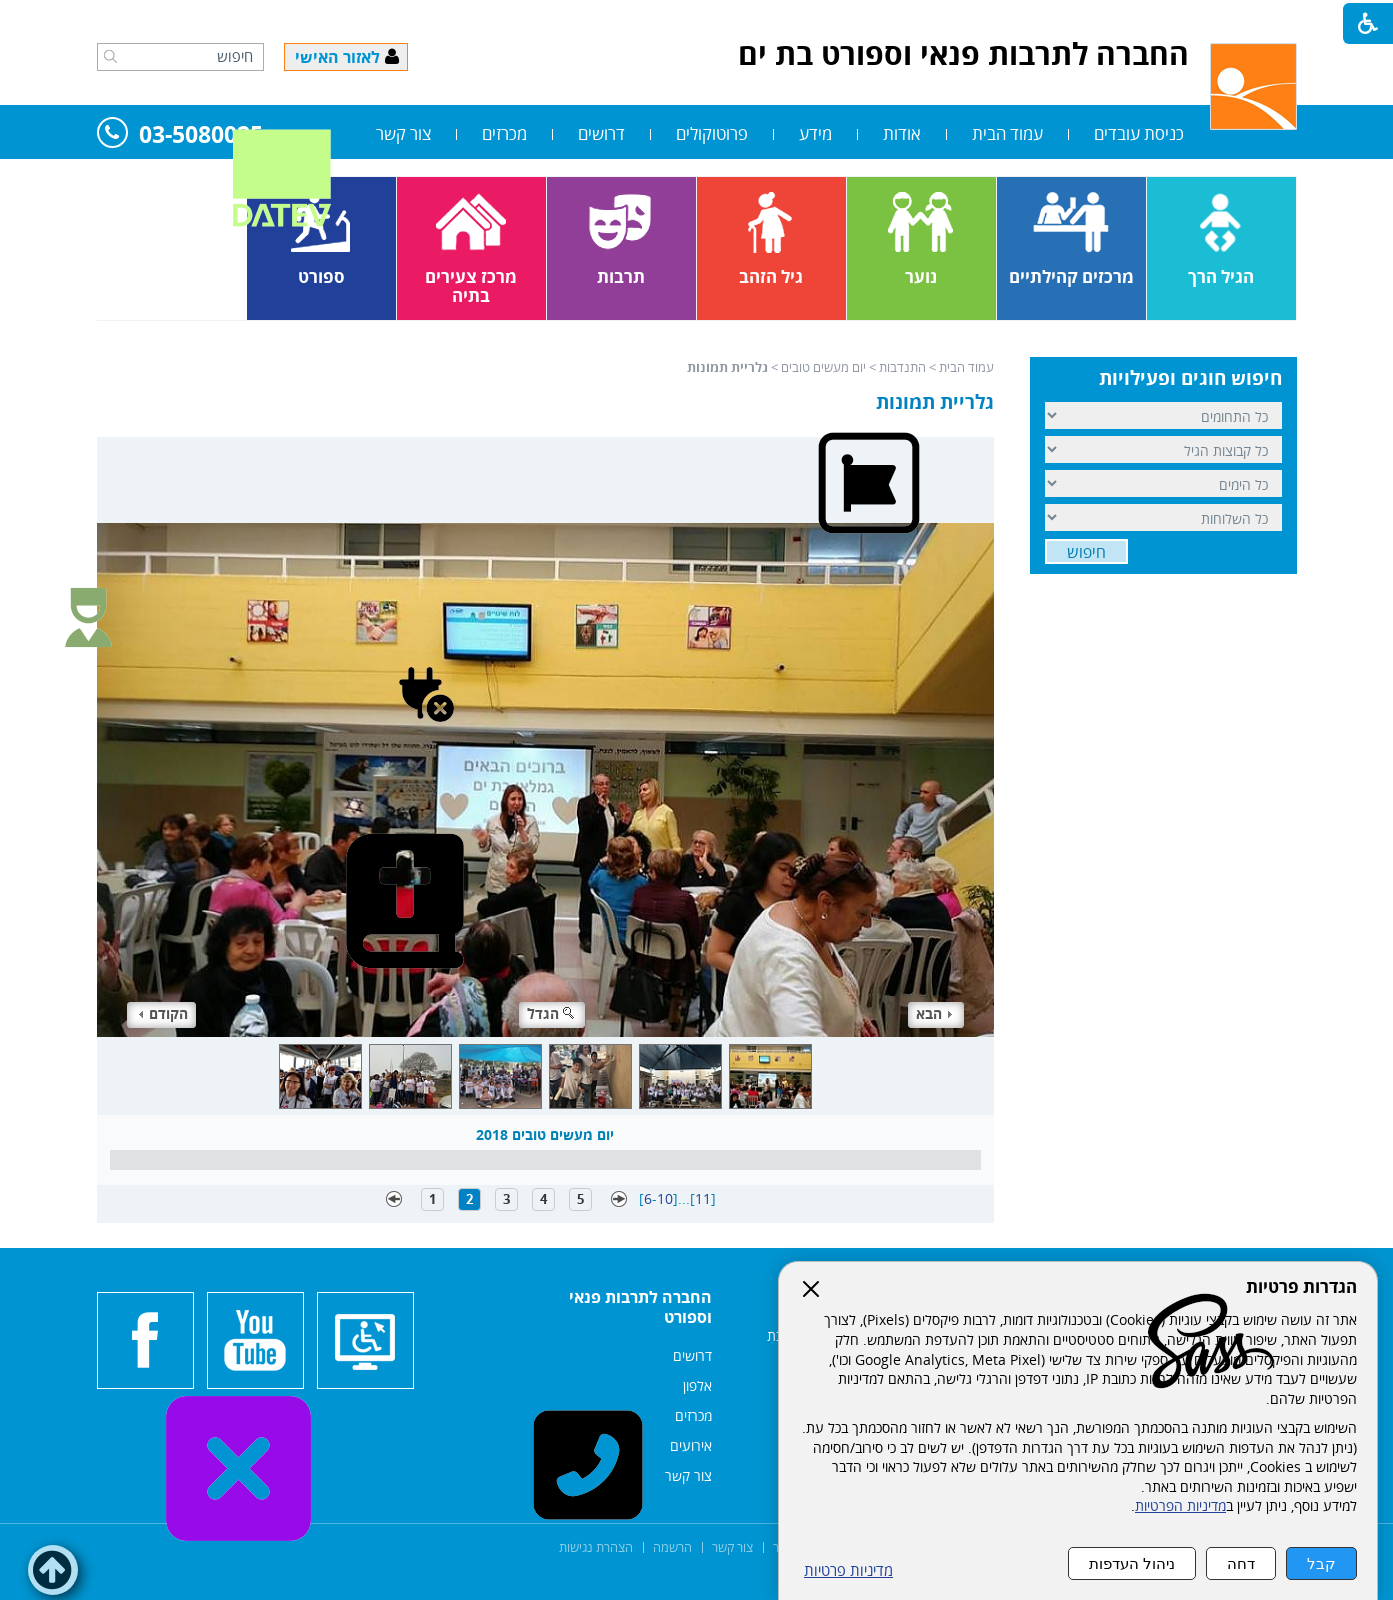  Describe the element at coordinates (238, 1468) in the screenshot. I see `close or dismiss a dialog` at that location.